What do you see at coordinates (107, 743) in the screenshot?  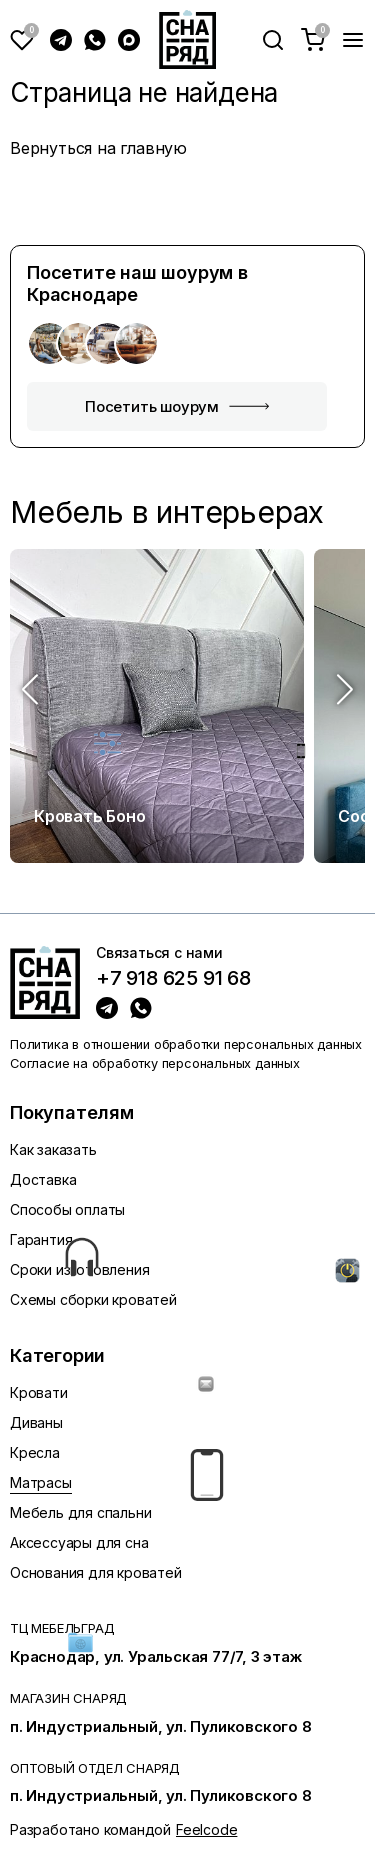 I see `access system preferences or settings` at bounding box center [107, 743].